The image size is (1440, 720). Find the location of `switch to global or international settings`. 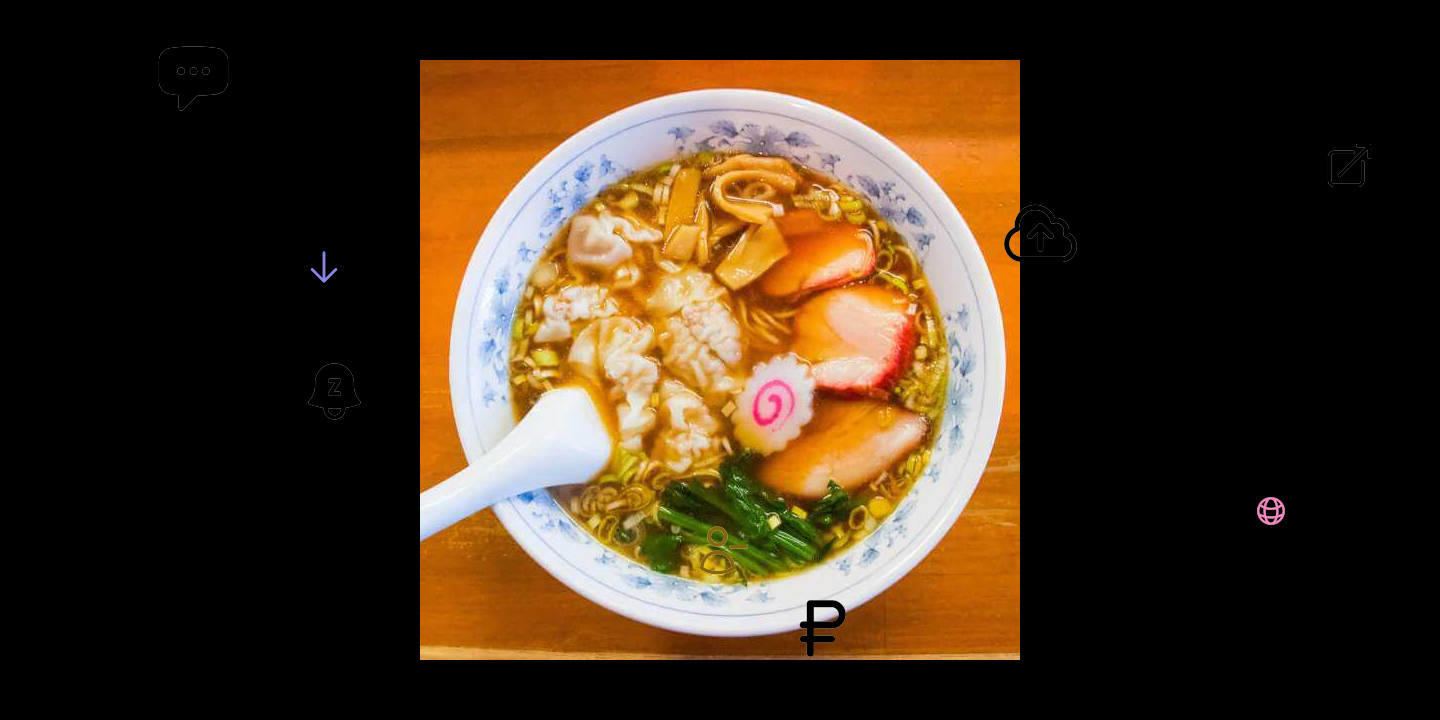

switch to global or international settings is located at coordinates (1271, 511).